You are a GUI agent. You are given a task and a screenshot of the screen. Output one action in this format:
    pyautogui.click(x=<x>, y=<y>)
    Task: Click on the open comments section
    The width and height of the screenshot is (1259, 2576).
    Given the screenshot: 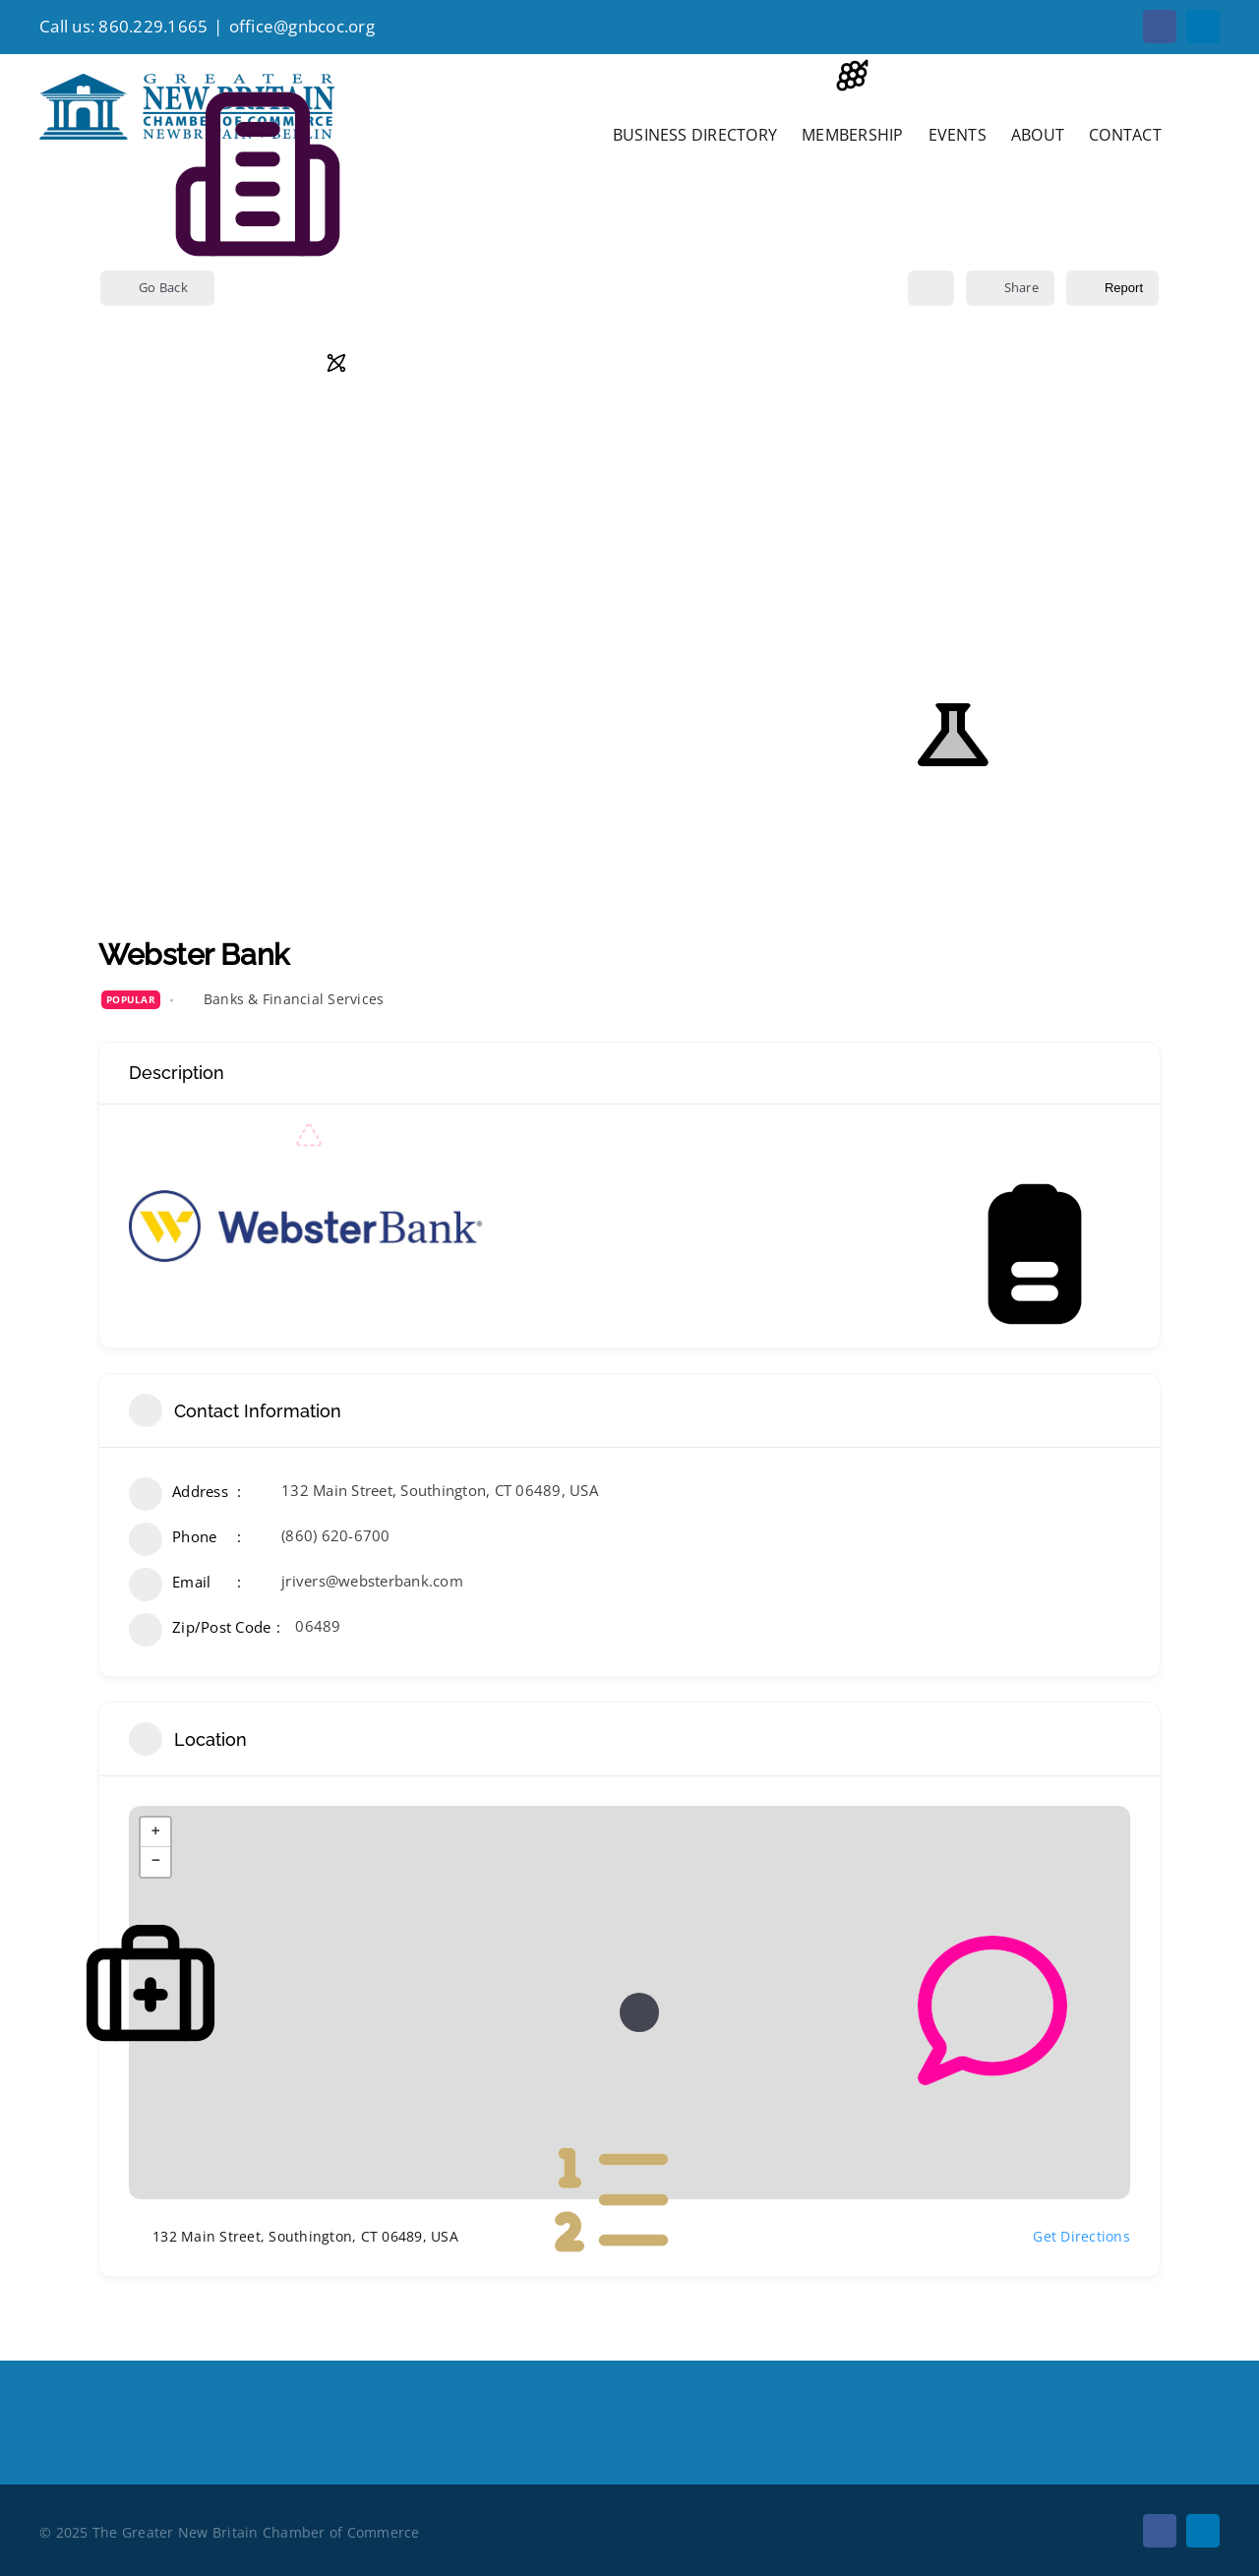 What is the action you would take?
    pyautogui.click(x=992, y=2010)
    